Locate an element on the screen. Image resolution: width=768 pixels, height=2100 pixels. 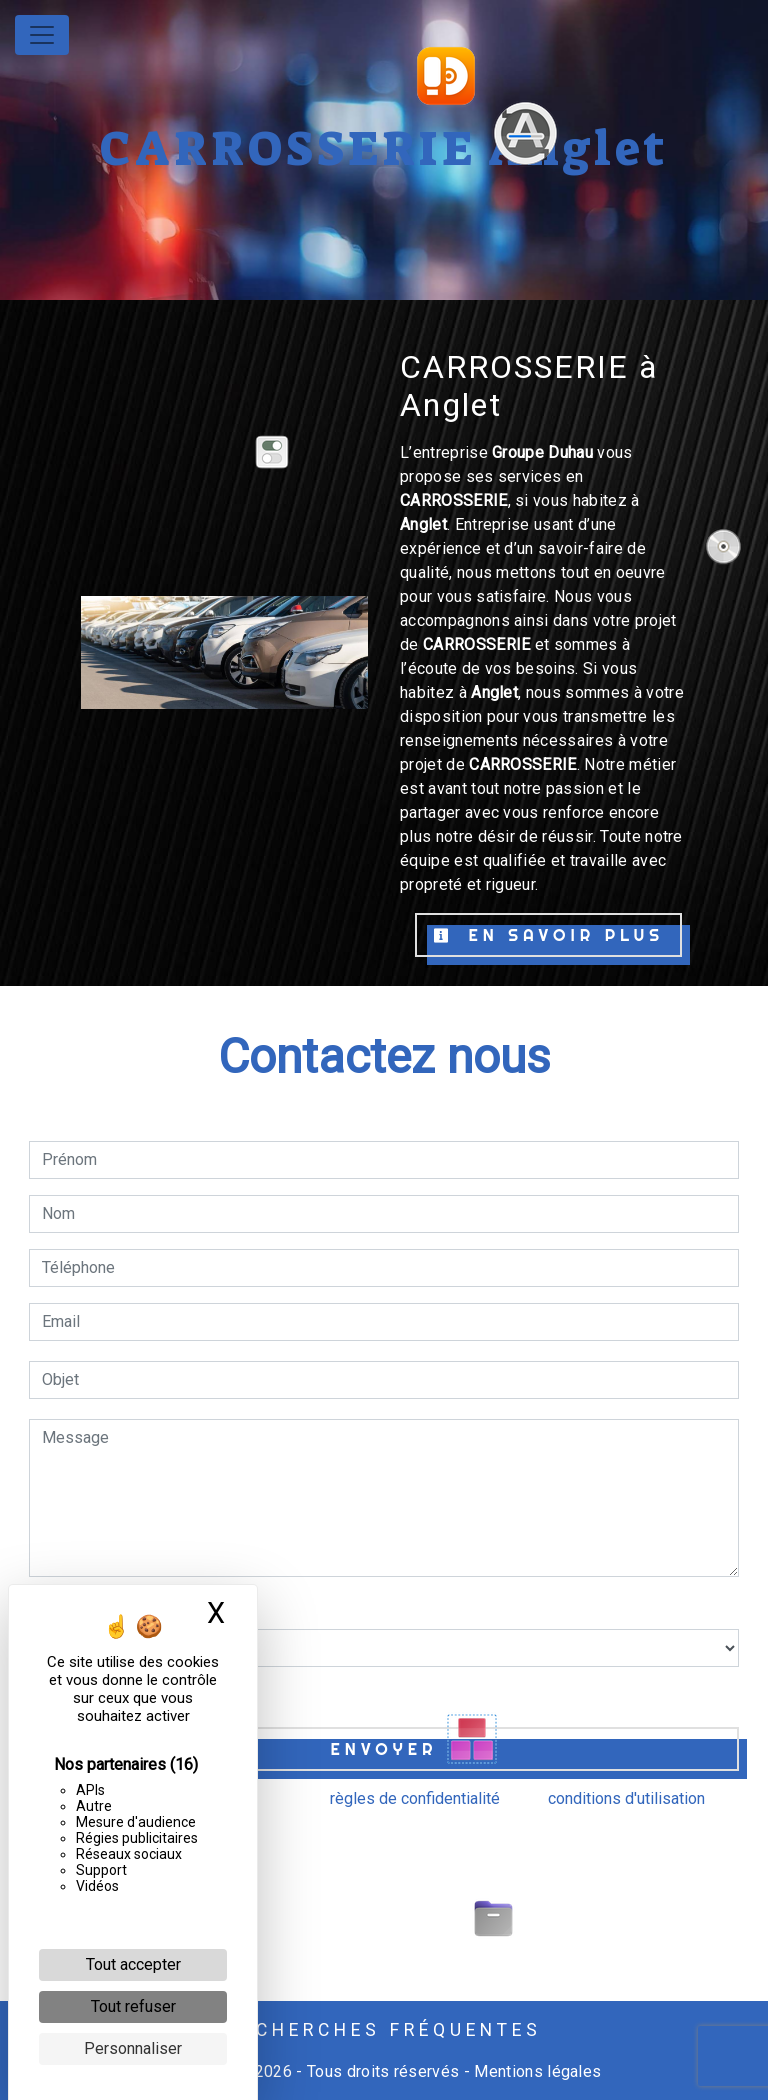
audio CD or music disc detected is located at coordinates (723, 546).